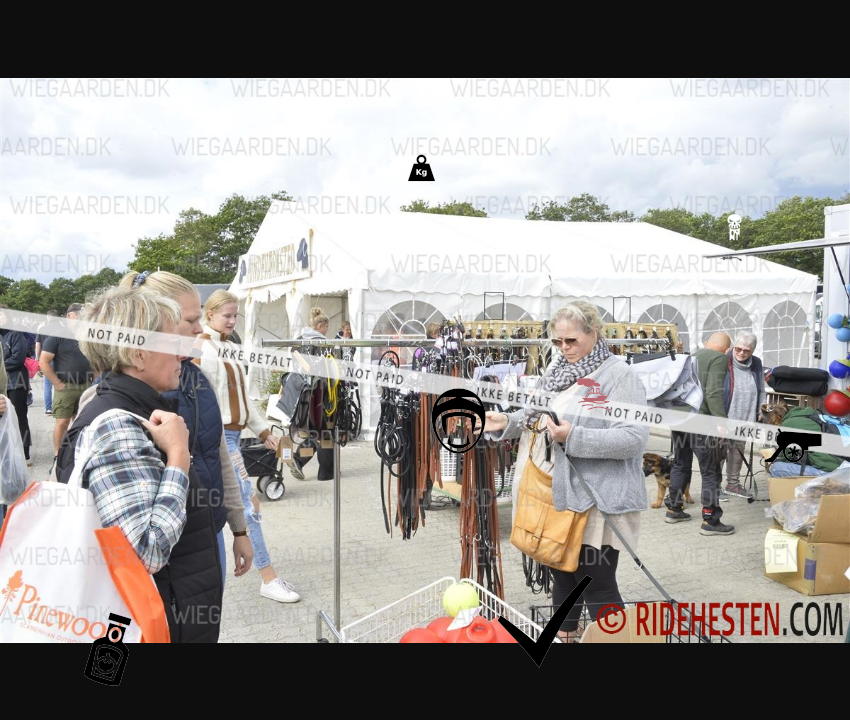  What do you see at coordinates (421, 167) in the screenshot?
I see `adjust item weight or mass settings` at bounding box center [421, 167].